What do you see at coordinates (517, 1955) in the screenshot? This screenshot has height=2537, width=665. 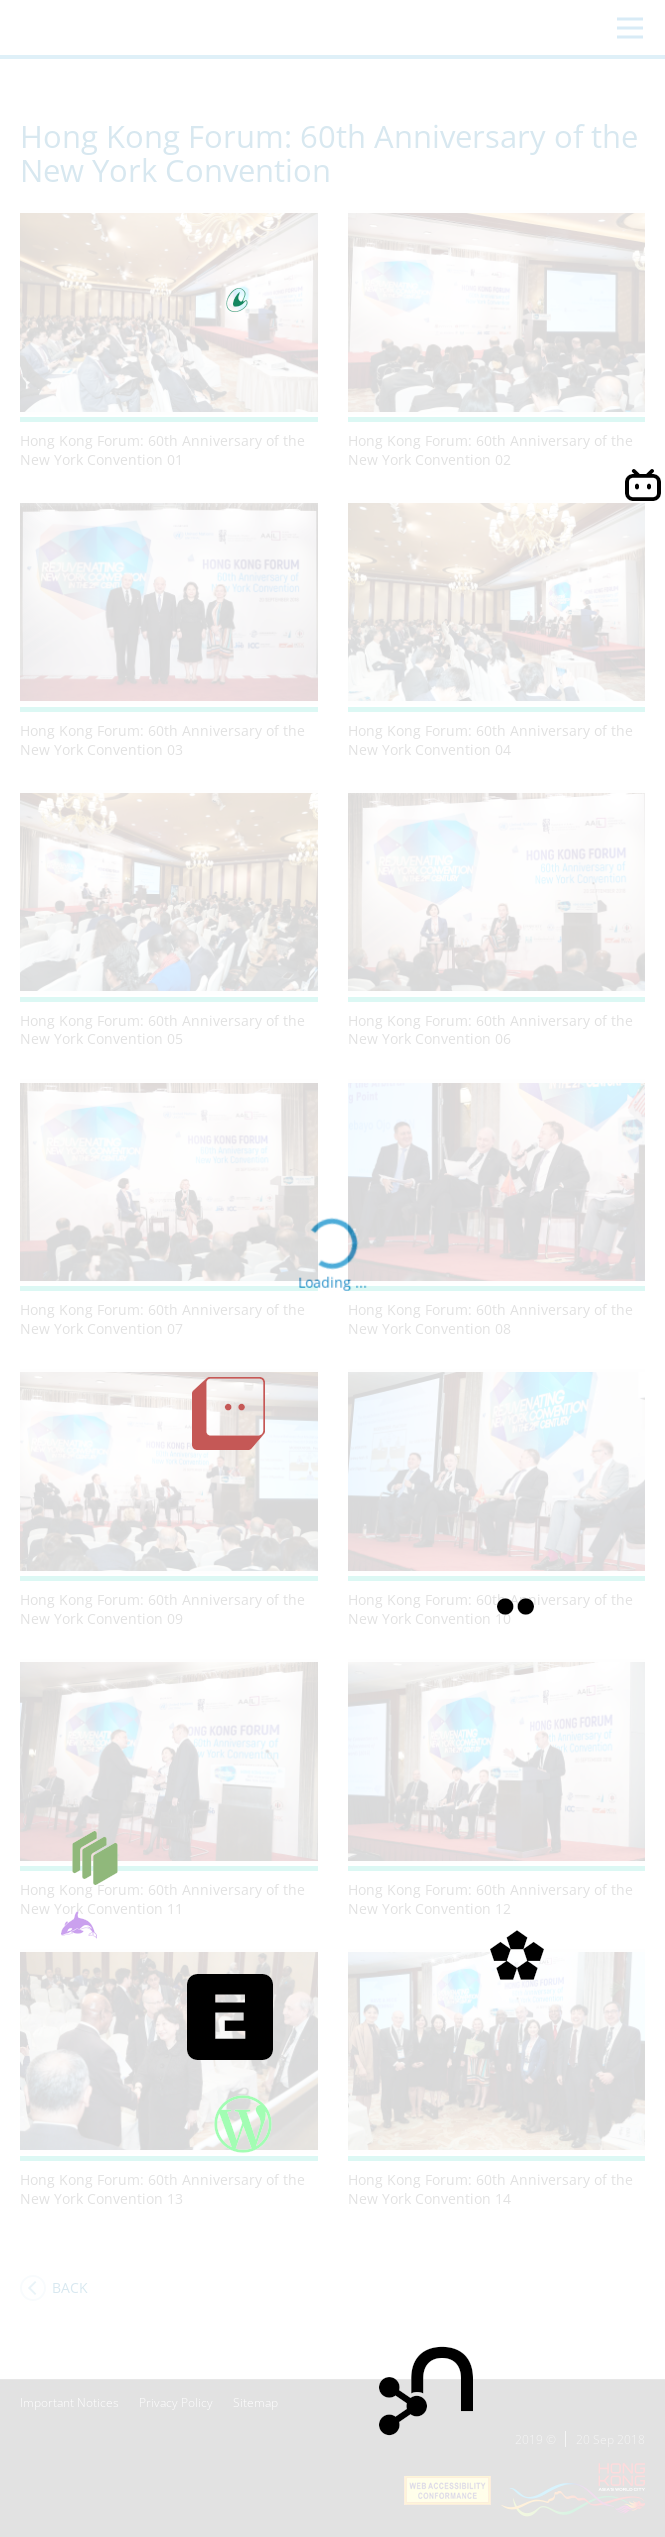 I see `rootssage app or service logo` at bounding box center [517, 1955].